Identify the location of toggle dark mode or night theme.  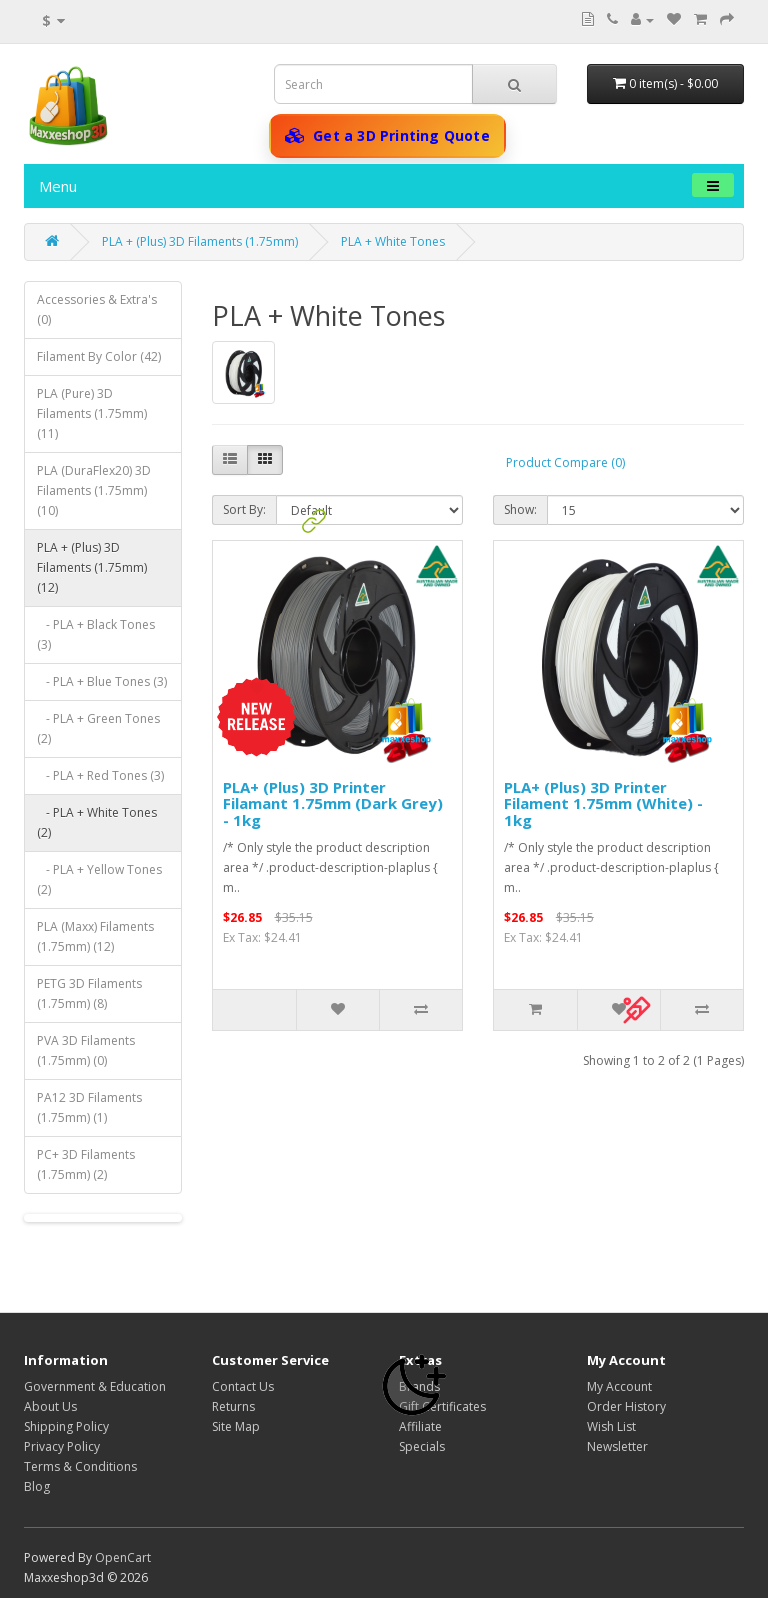
(412, 1386).